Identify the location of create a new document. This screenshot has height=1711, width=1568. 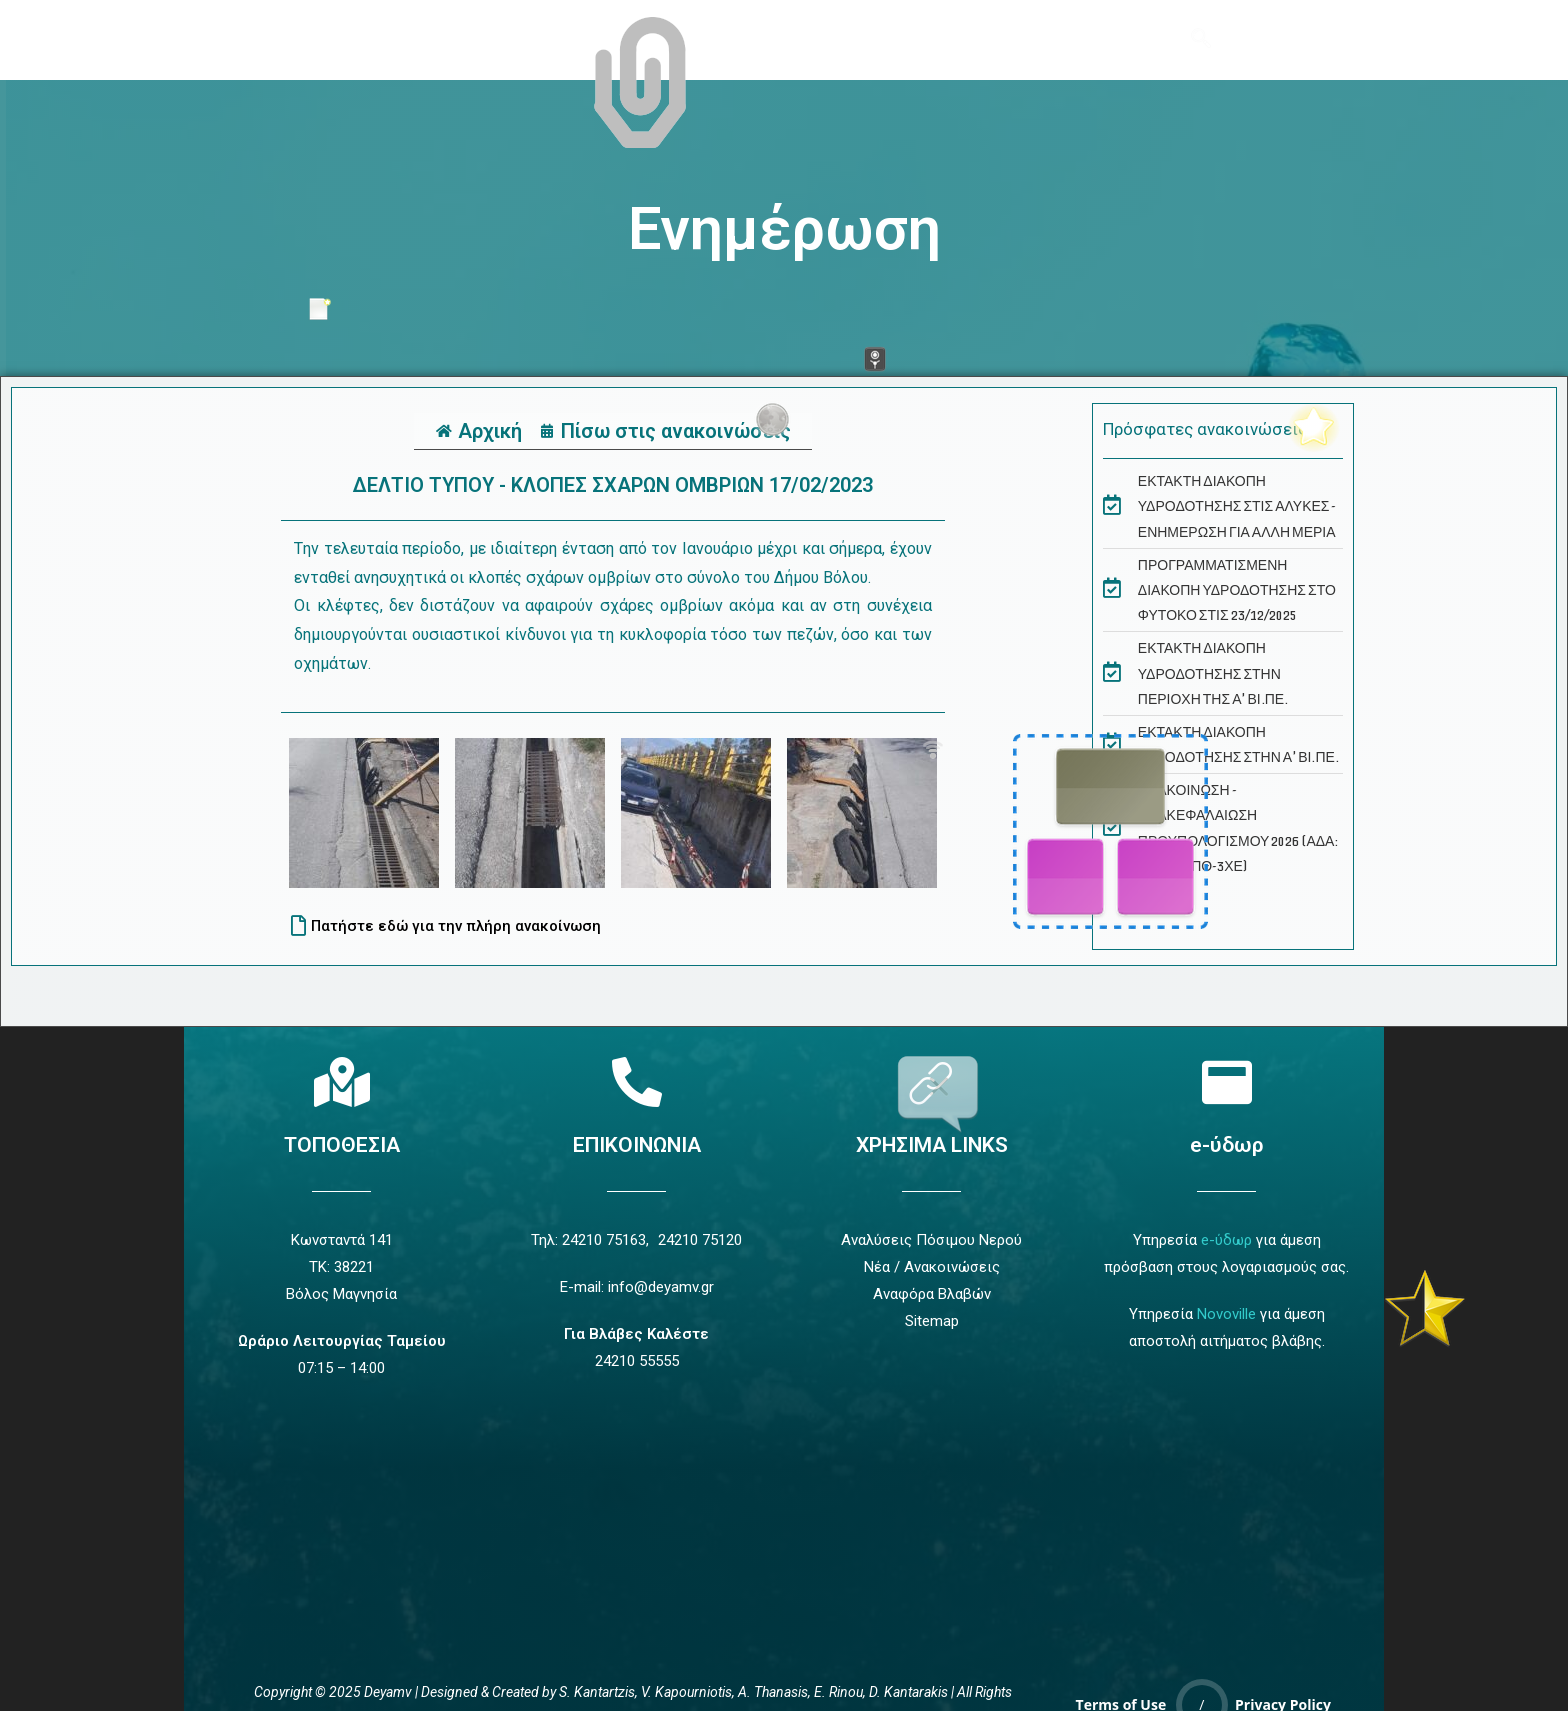
(320, 309).